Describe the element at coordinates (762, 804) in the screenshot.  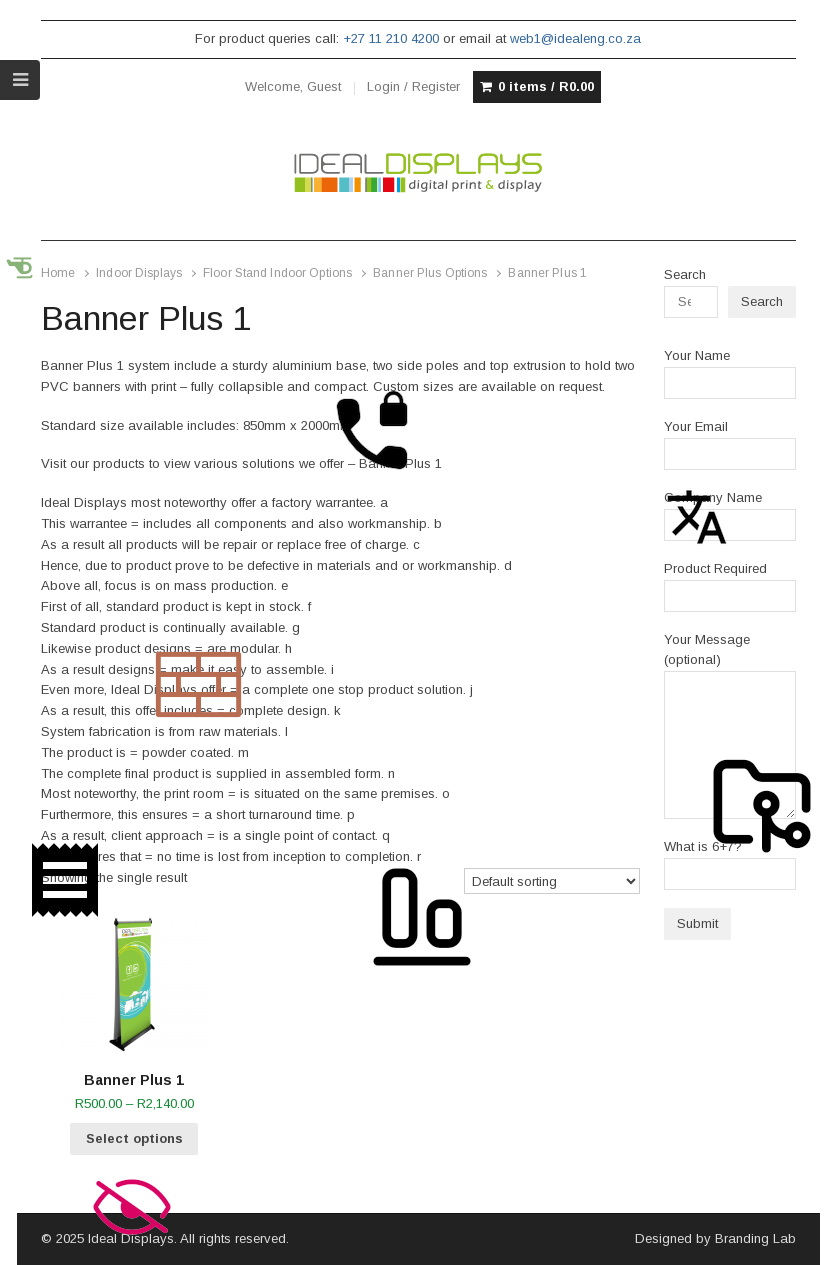
I see `open git repository folder` at that location.